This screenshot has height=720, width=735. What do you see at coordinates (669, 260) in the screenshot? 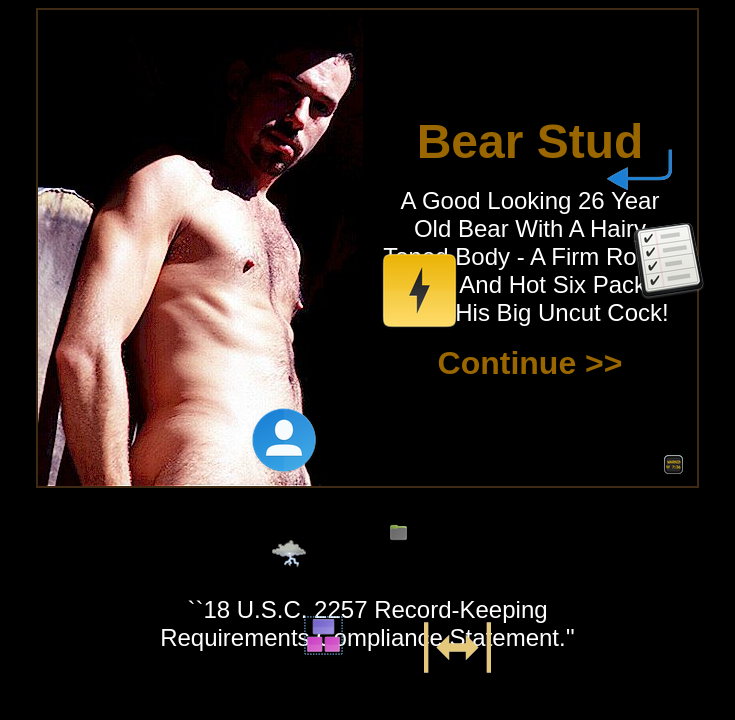
I see `open reminders preferences` at bounding box center [669, 260].